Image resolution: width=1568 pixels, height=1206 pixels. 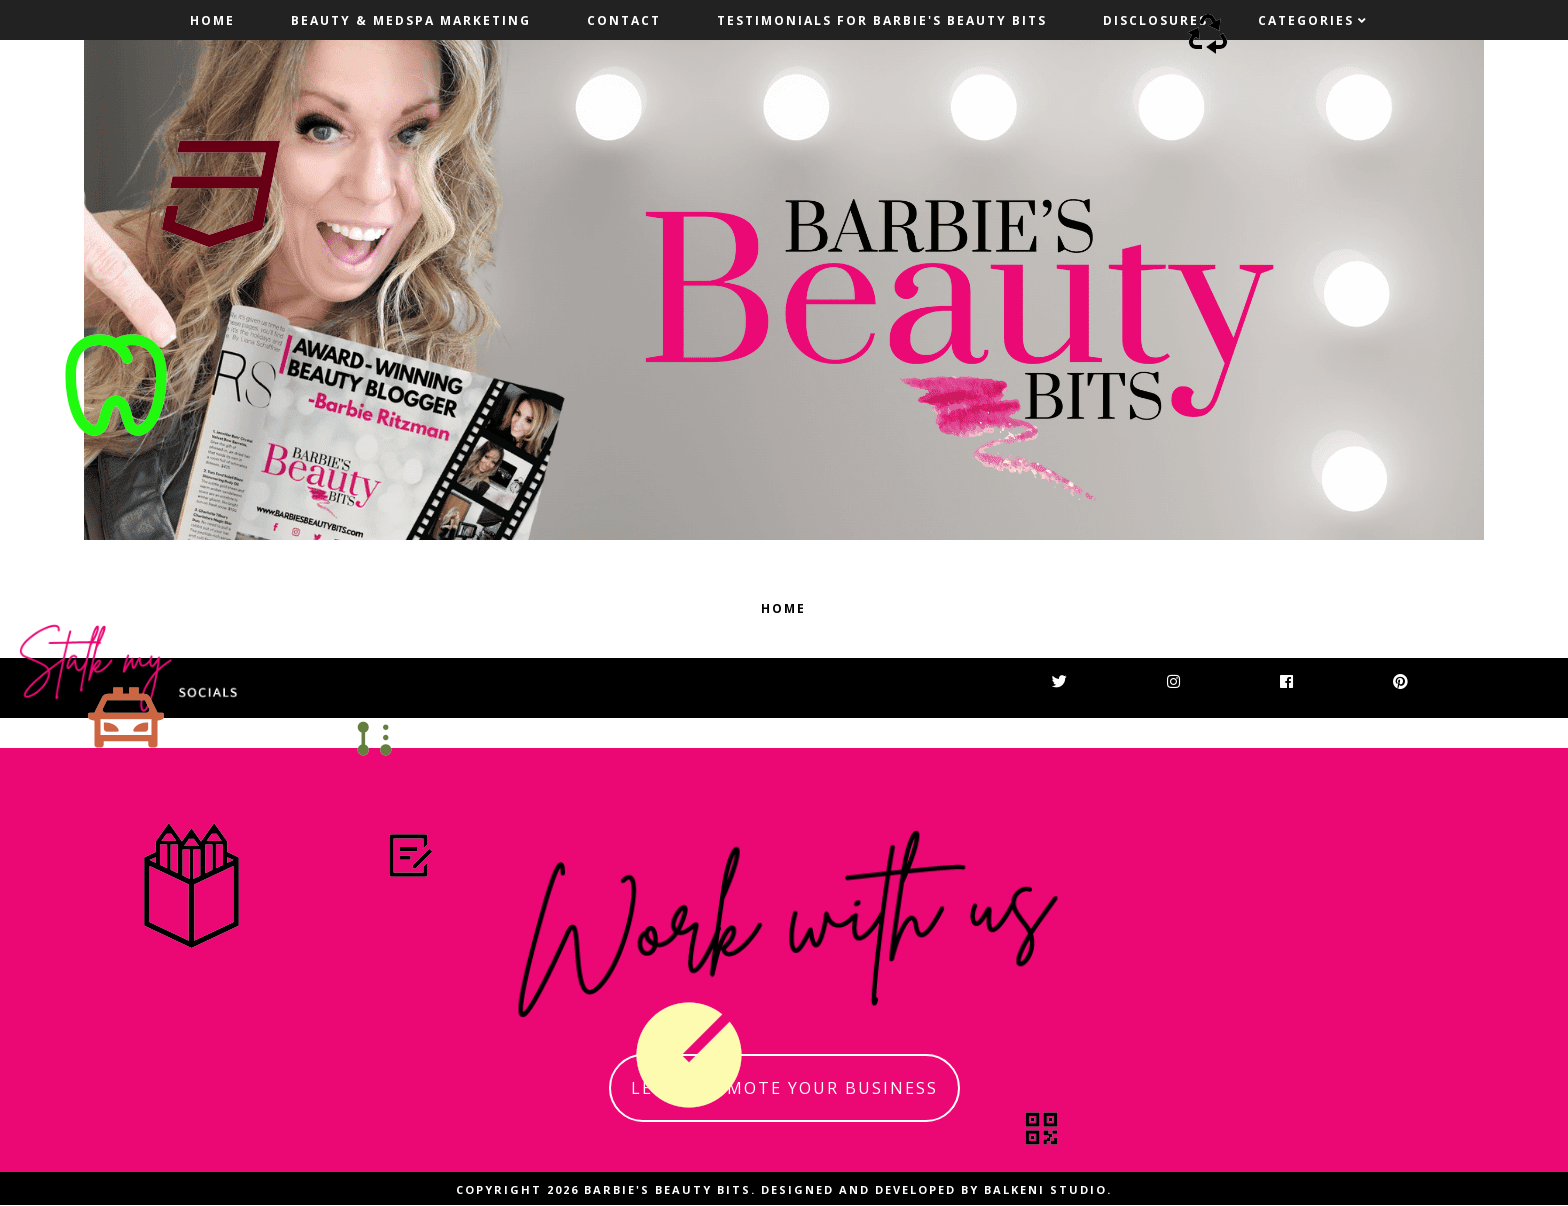 What do you see at coordinates (689, 1055) in the screenshot?
I see `open navigation or directional tools` at bounding box center [689, 1055].